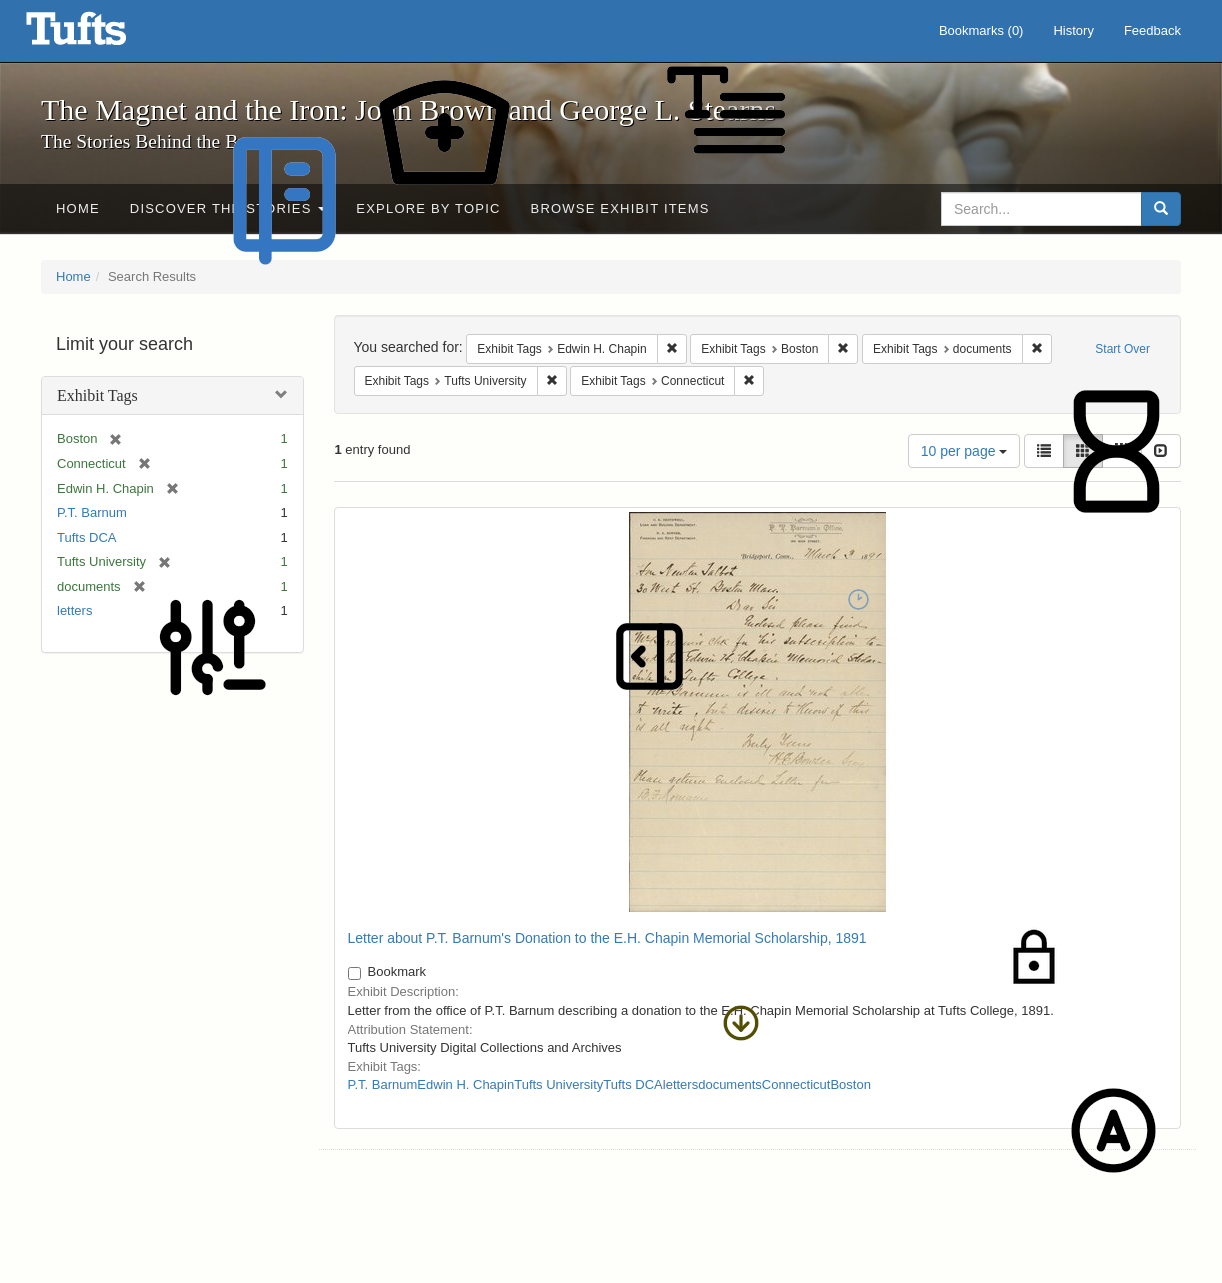 This screenshot has width=1222, height=1283. What do you see at coordinates (1034, 958) in the screenshot?
I see `indicates a locked or secured item` at bounding box center [1034, 958].